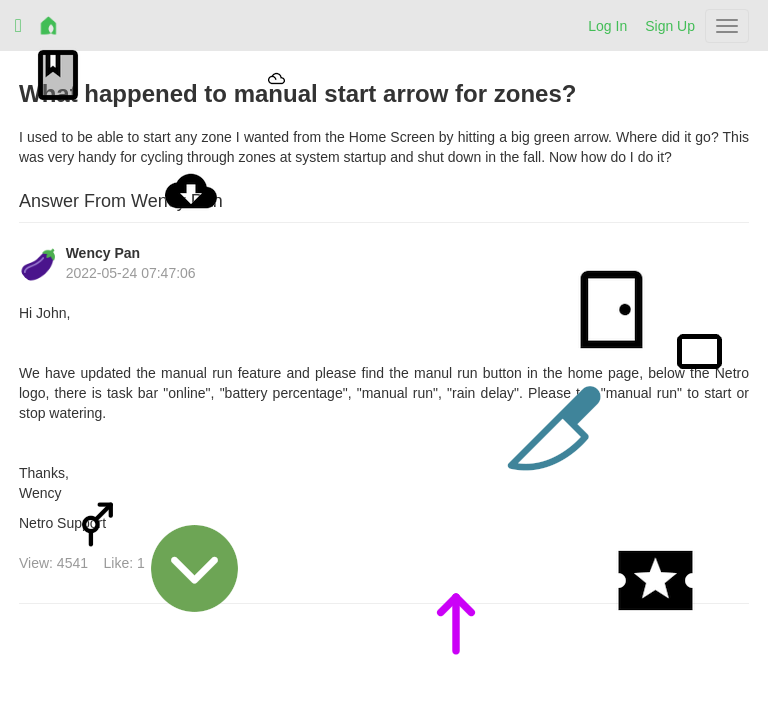 This screenshot has height=720, width=768. What do you see at coordinates (555, 430) in the screenshot?
I see `access kitchen or cooking tools` at bounding box center [555, 430].